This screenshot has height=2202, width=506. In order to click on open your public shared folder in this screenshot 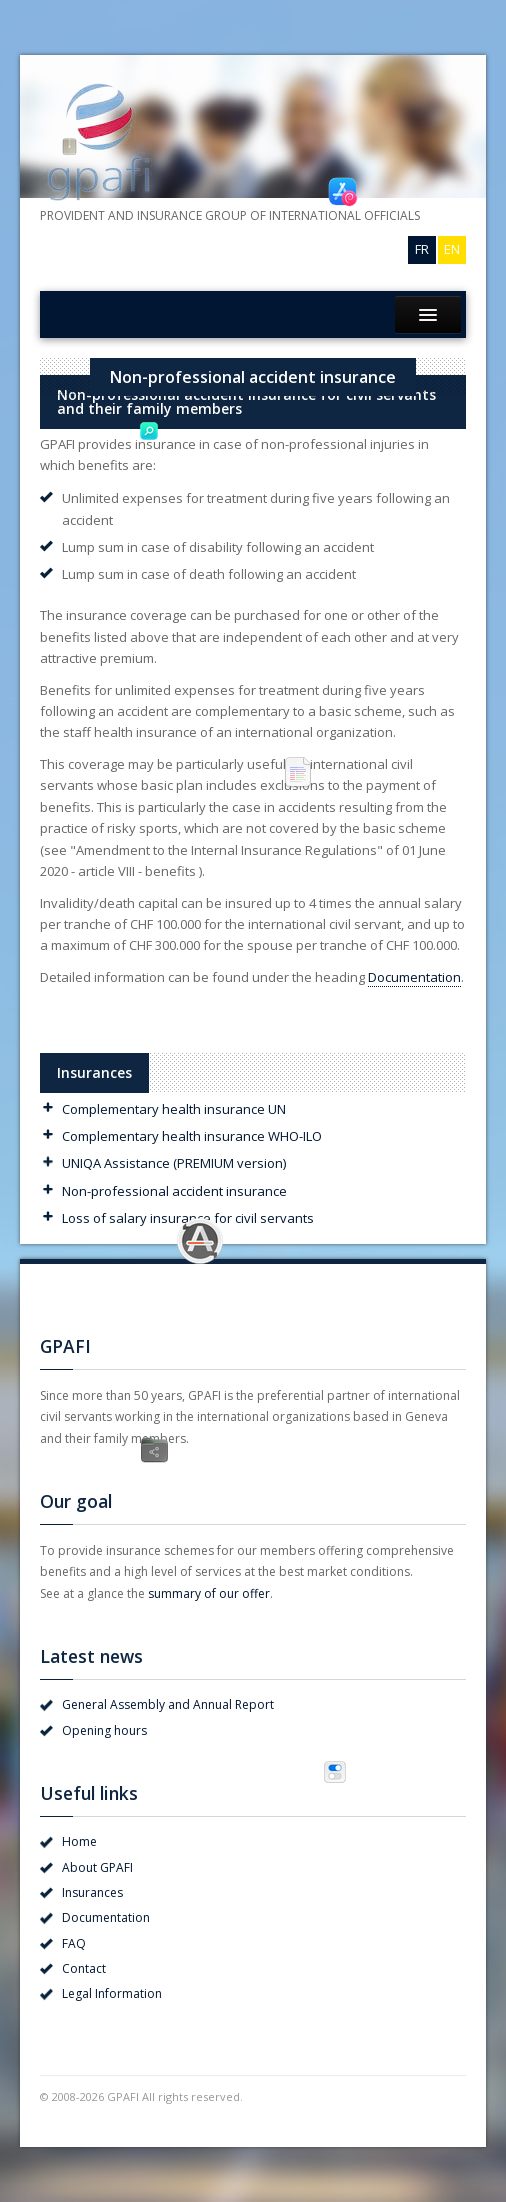, I will do `click(154, 1449)`.